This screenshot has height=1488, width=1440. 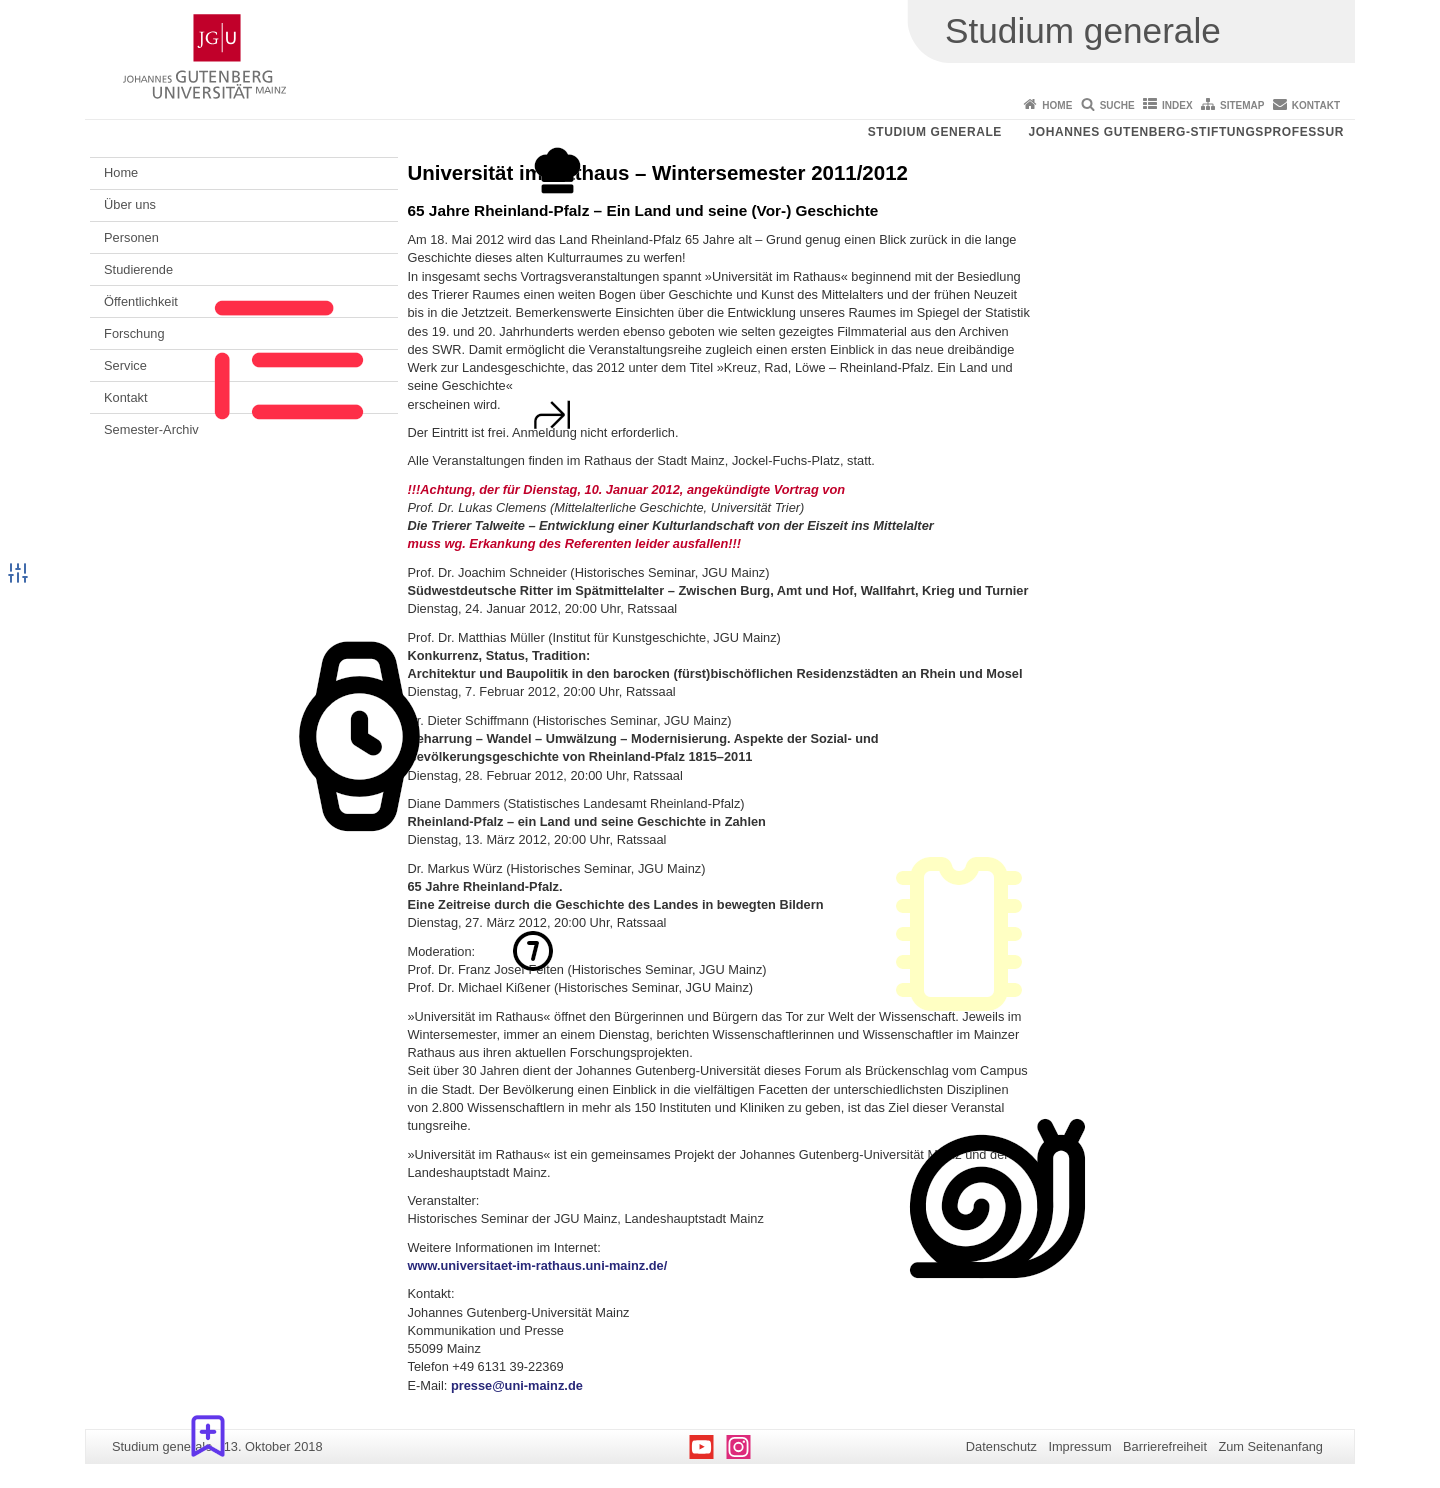 I want to click on add a new bookmark, so click(x=208, y=1436).